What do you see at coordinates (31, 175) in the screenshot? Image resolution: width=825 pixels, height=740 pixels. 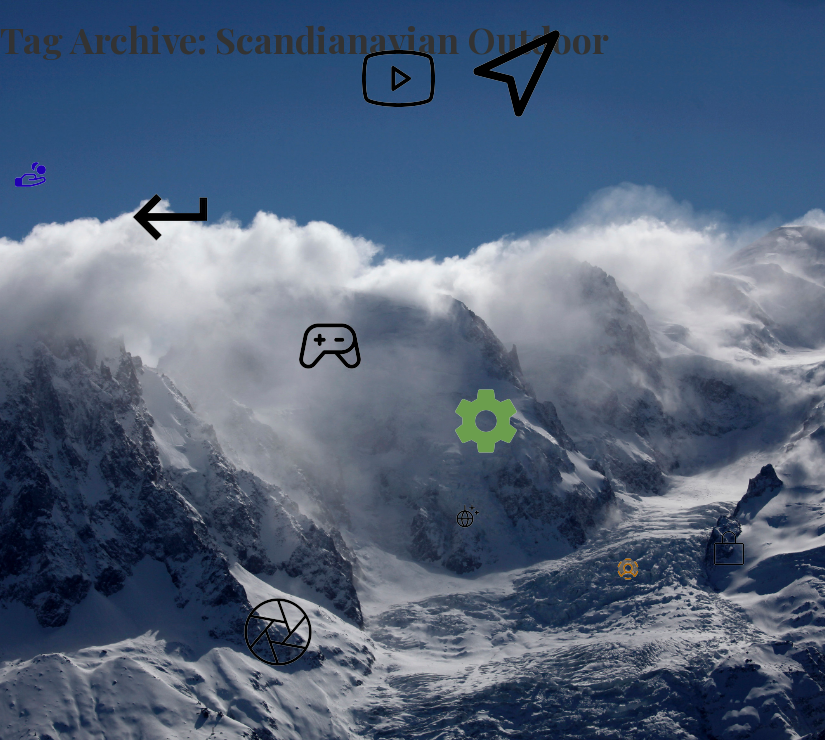 I see `make a payment or donation` at bounding box center [31, 175].